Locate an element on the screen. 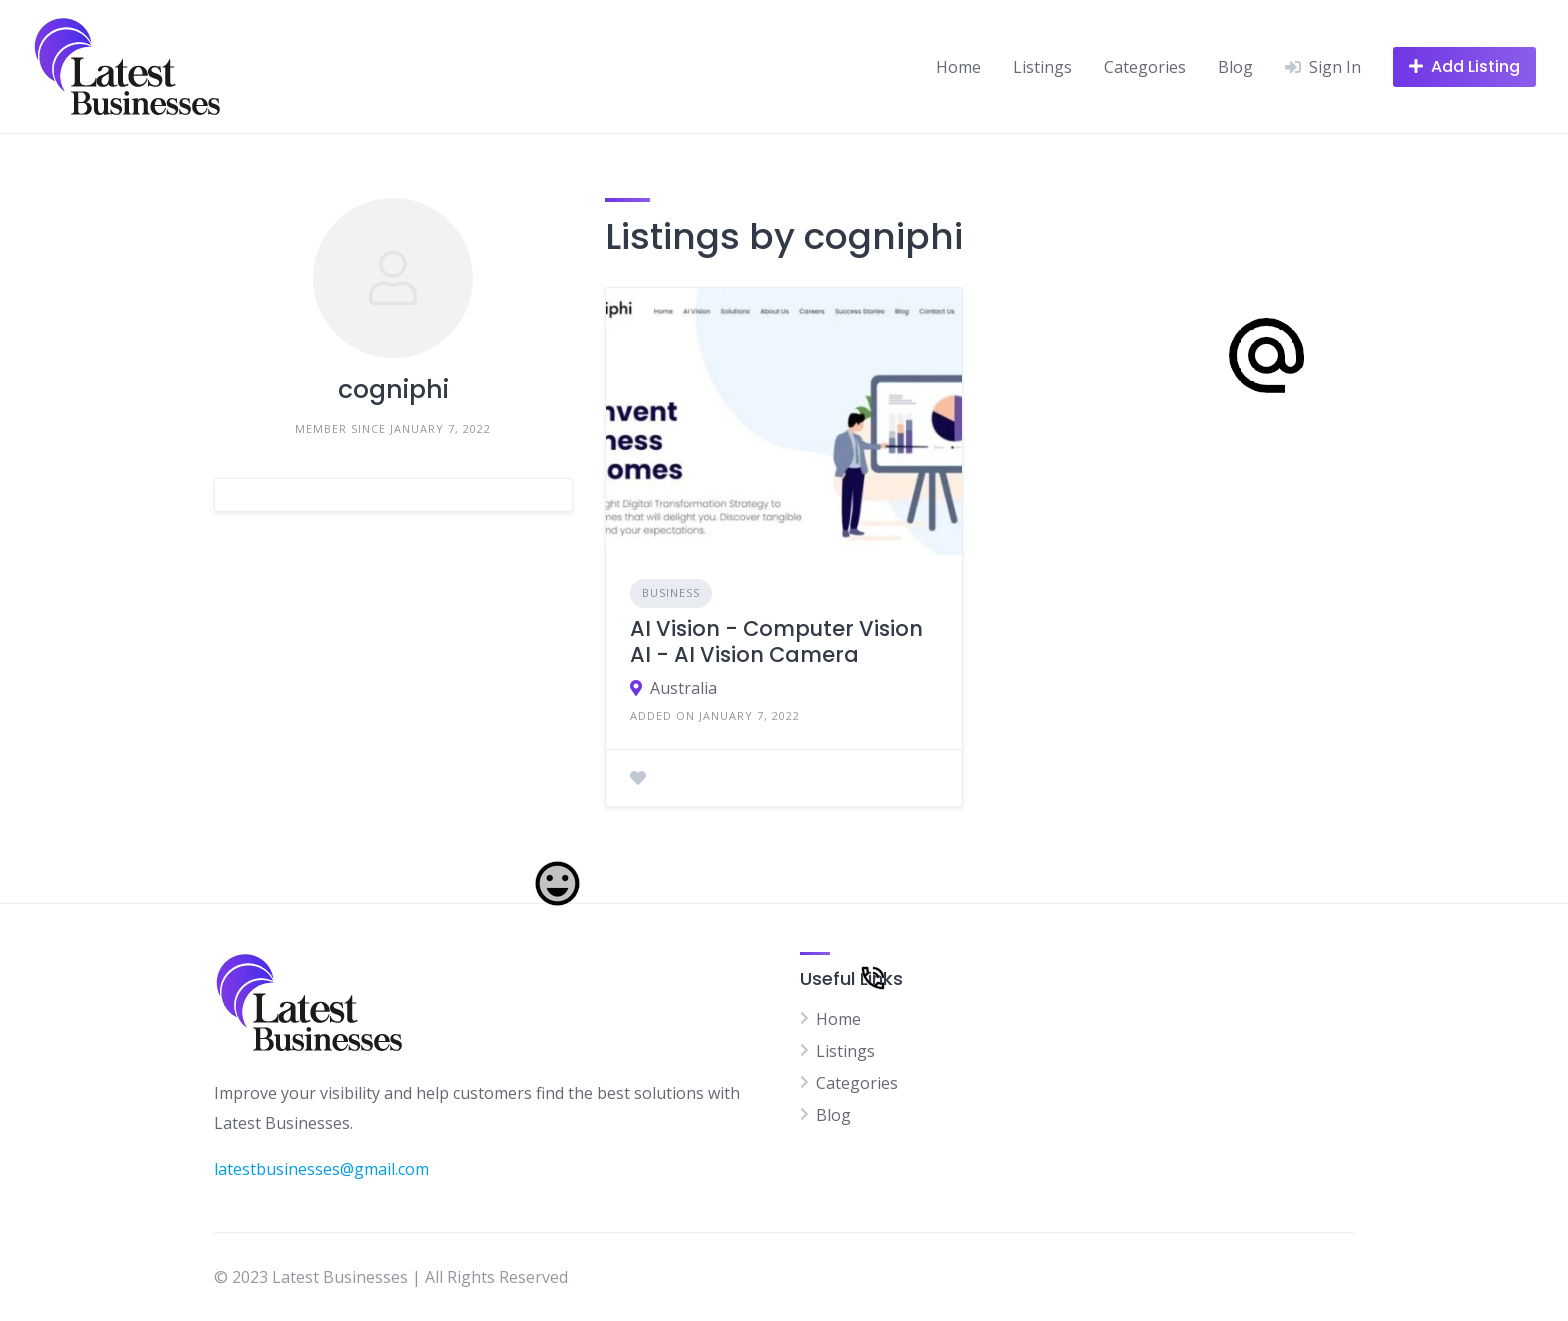 This screenshot has height=1321, width=1568. indicates an active phone call in progress is located at coordinates (873, 978).